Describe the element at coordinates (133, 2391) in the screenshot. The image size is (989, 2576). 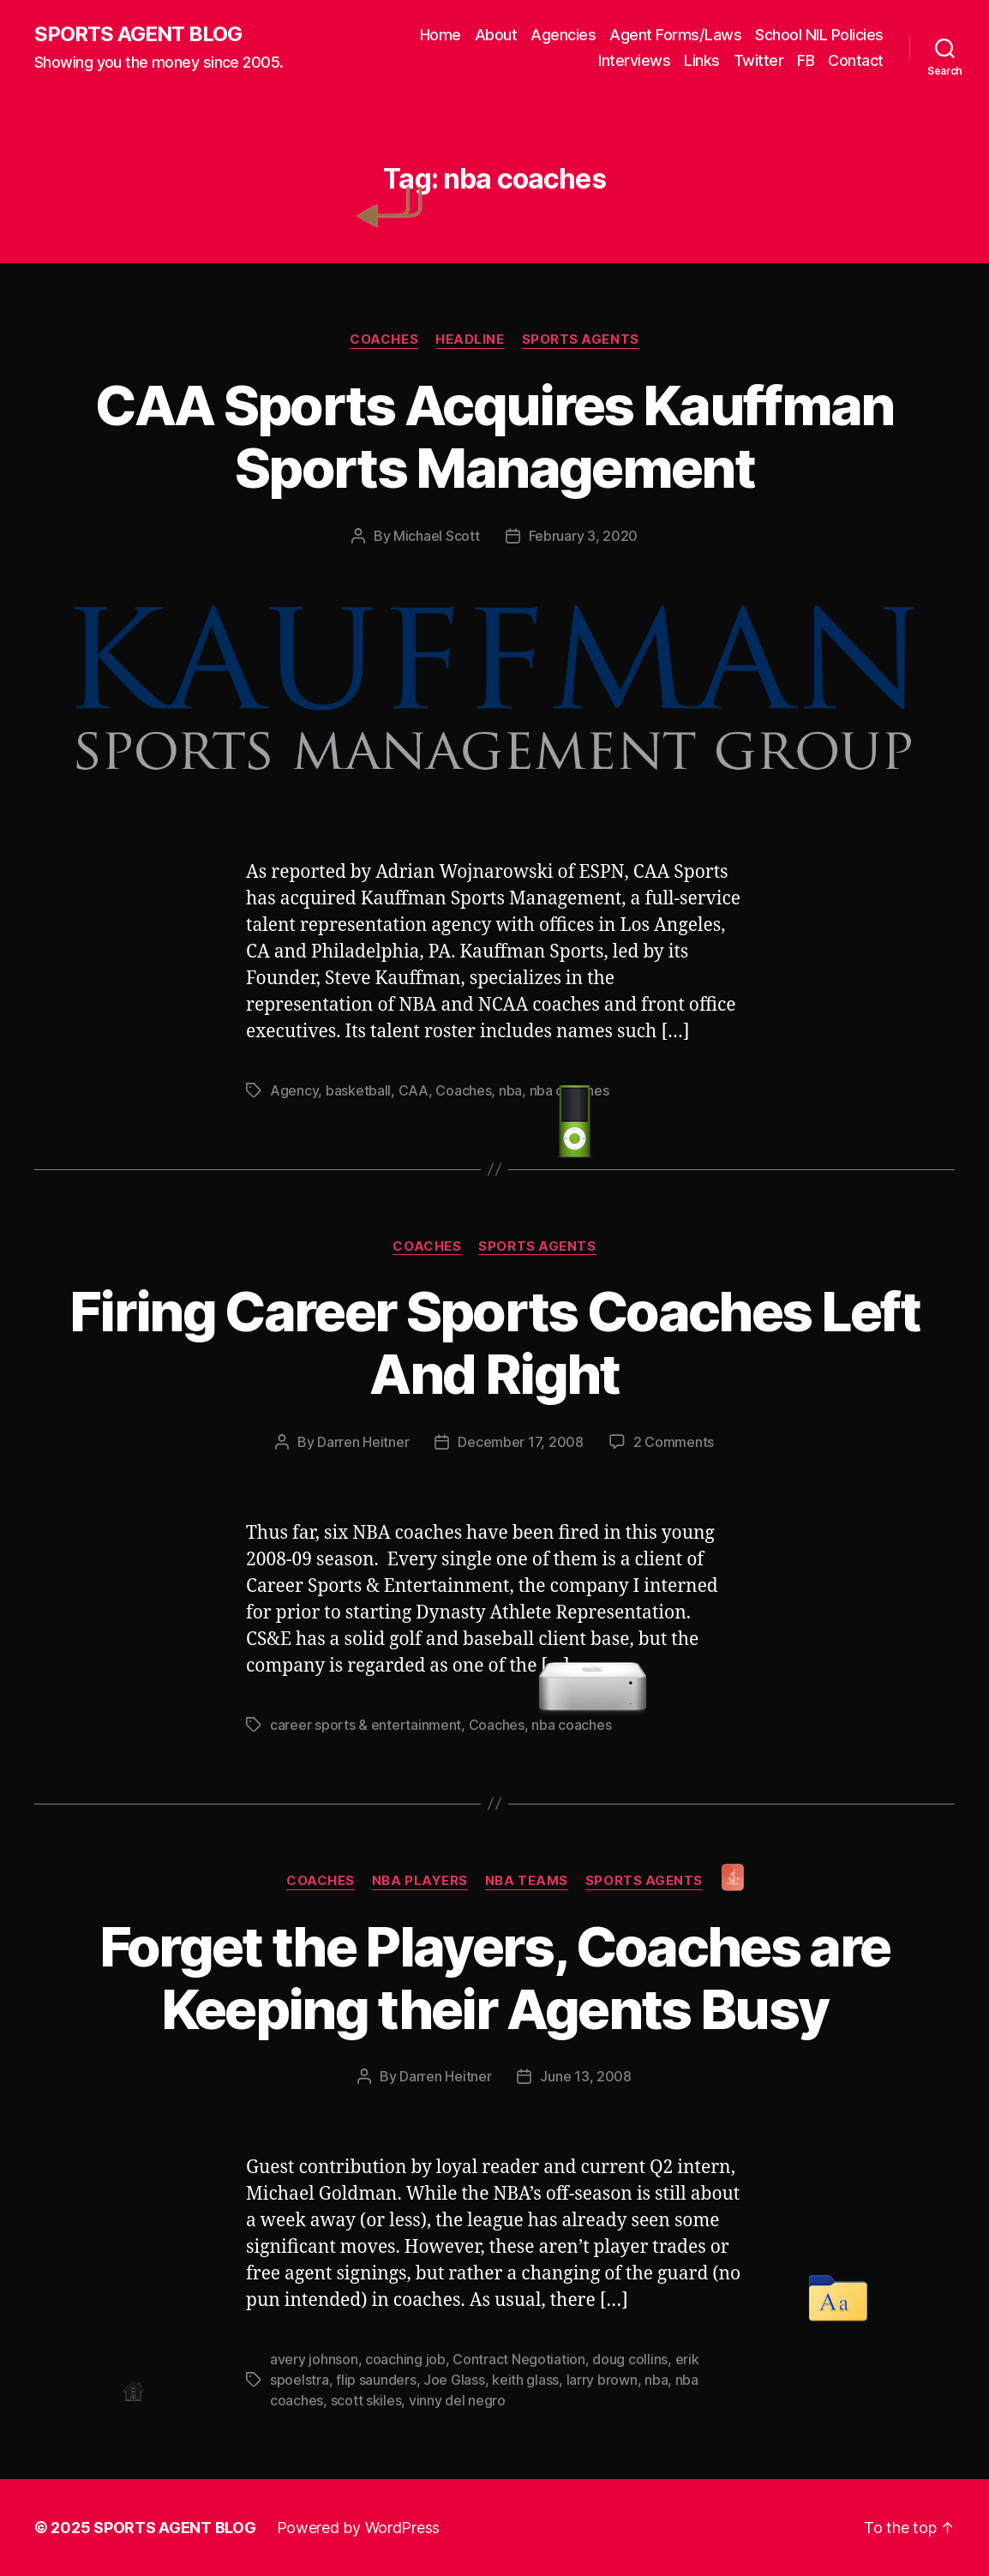
I see `navigate to your home folder` at that location.